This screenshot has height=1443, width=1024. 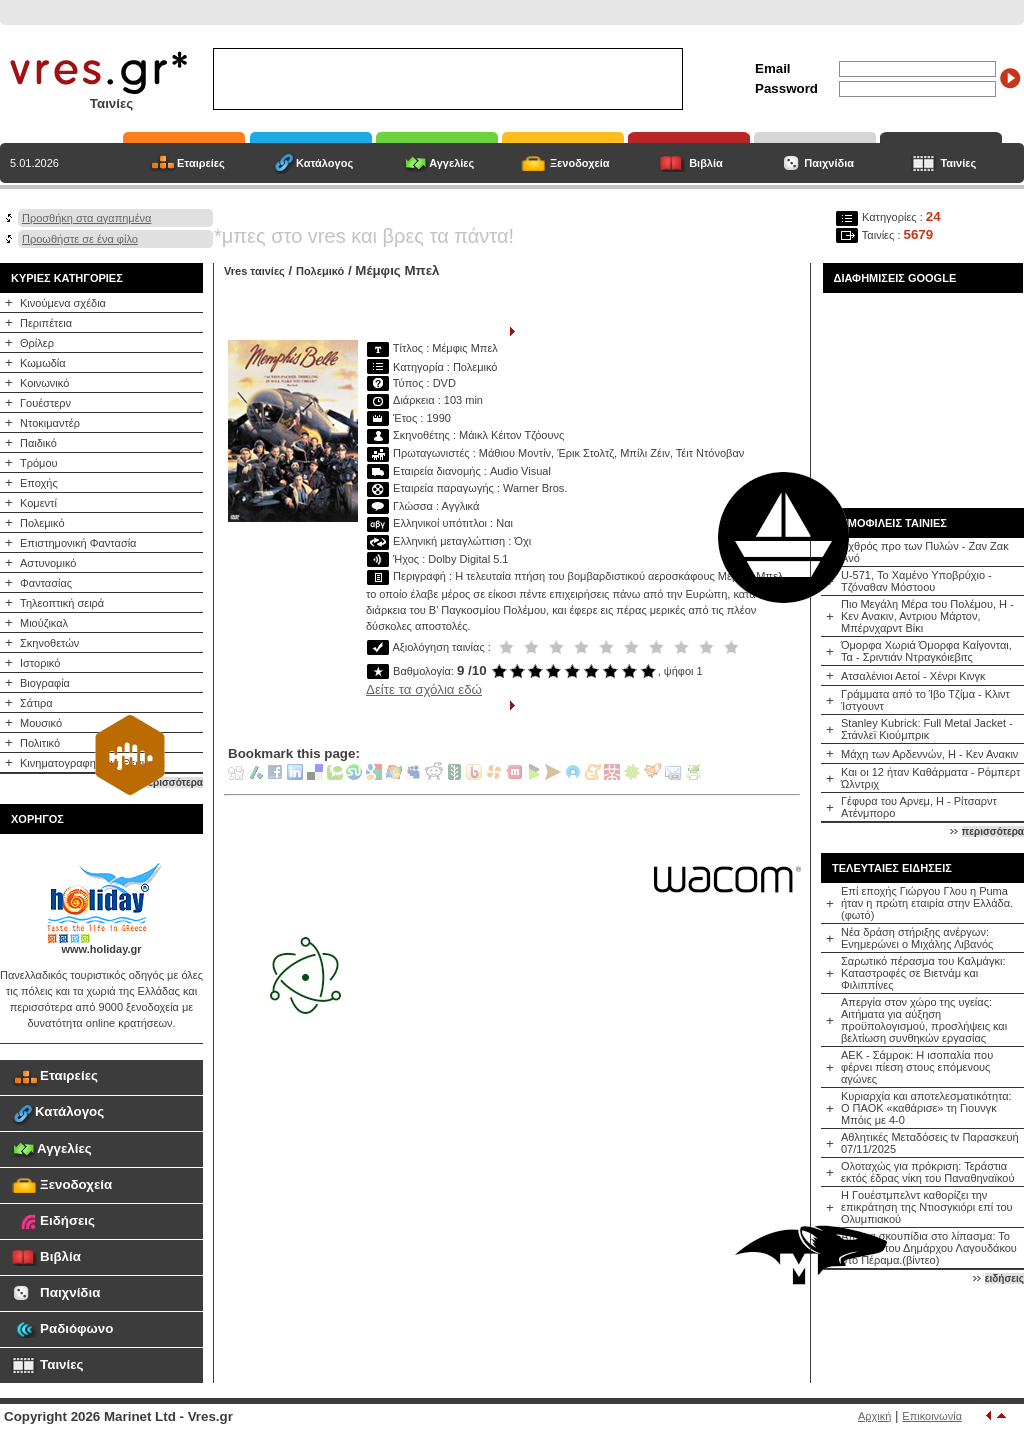 I want to click on electron framework logo, so click(x=305, y=975).